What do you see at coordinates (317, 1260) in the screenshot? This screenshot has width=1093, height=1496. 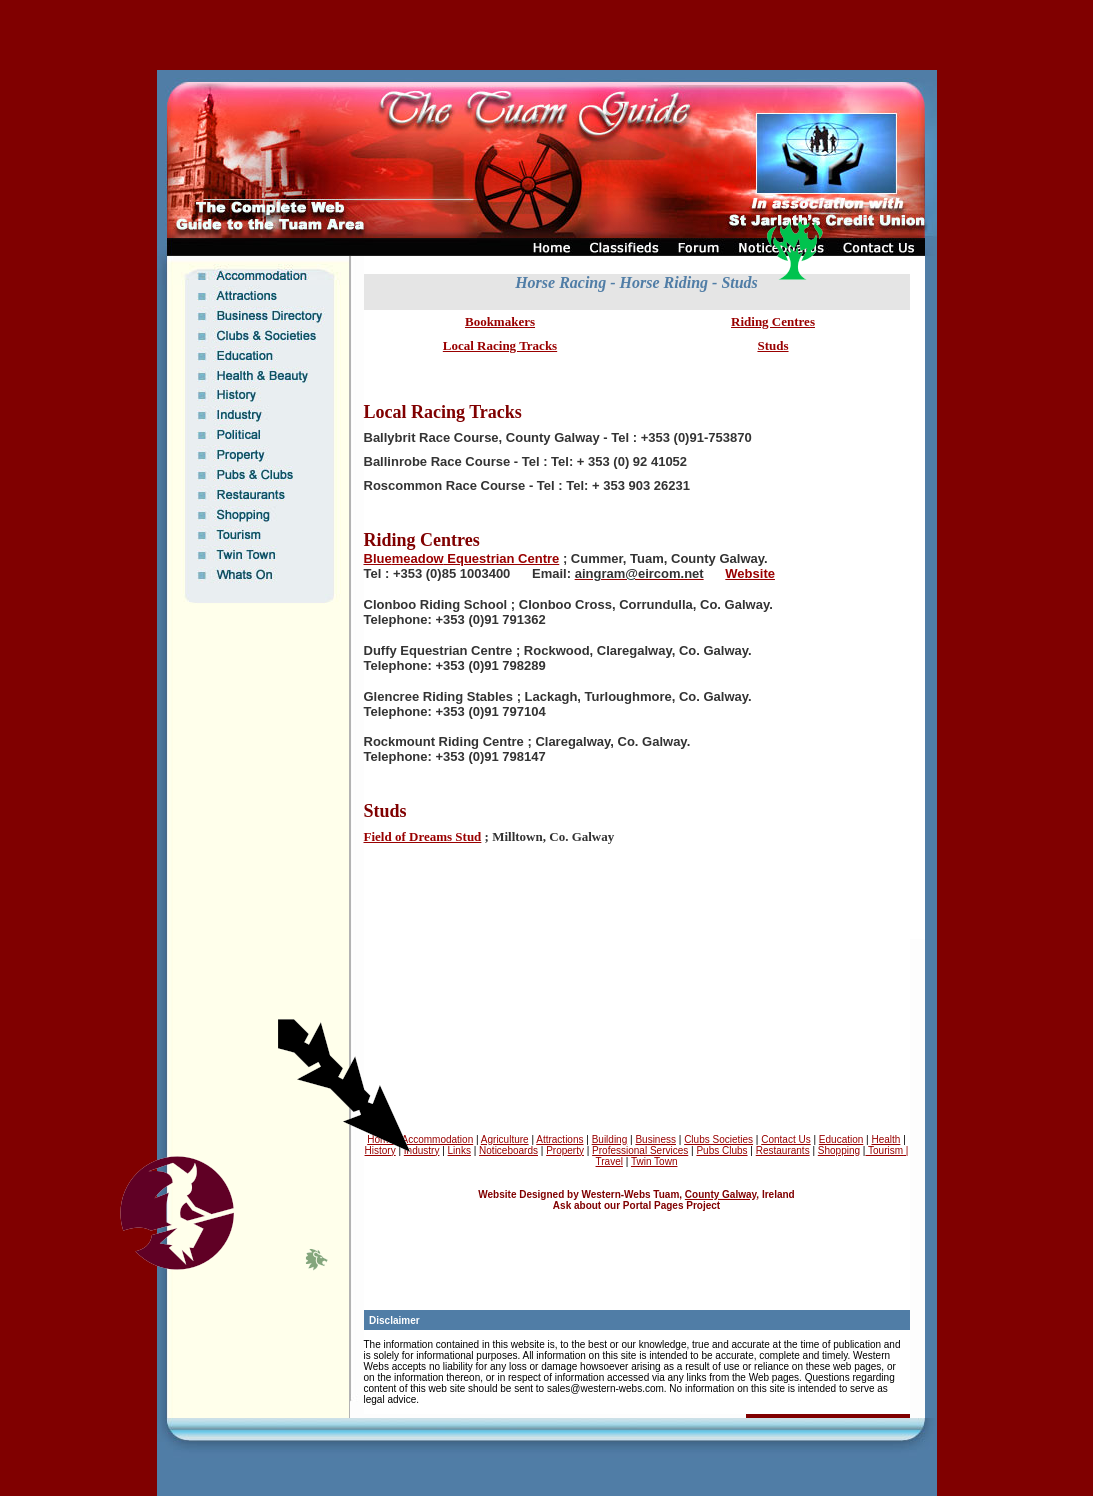 I see `represents a lion character or avatar in a game` at bounding box center [317, 1260].